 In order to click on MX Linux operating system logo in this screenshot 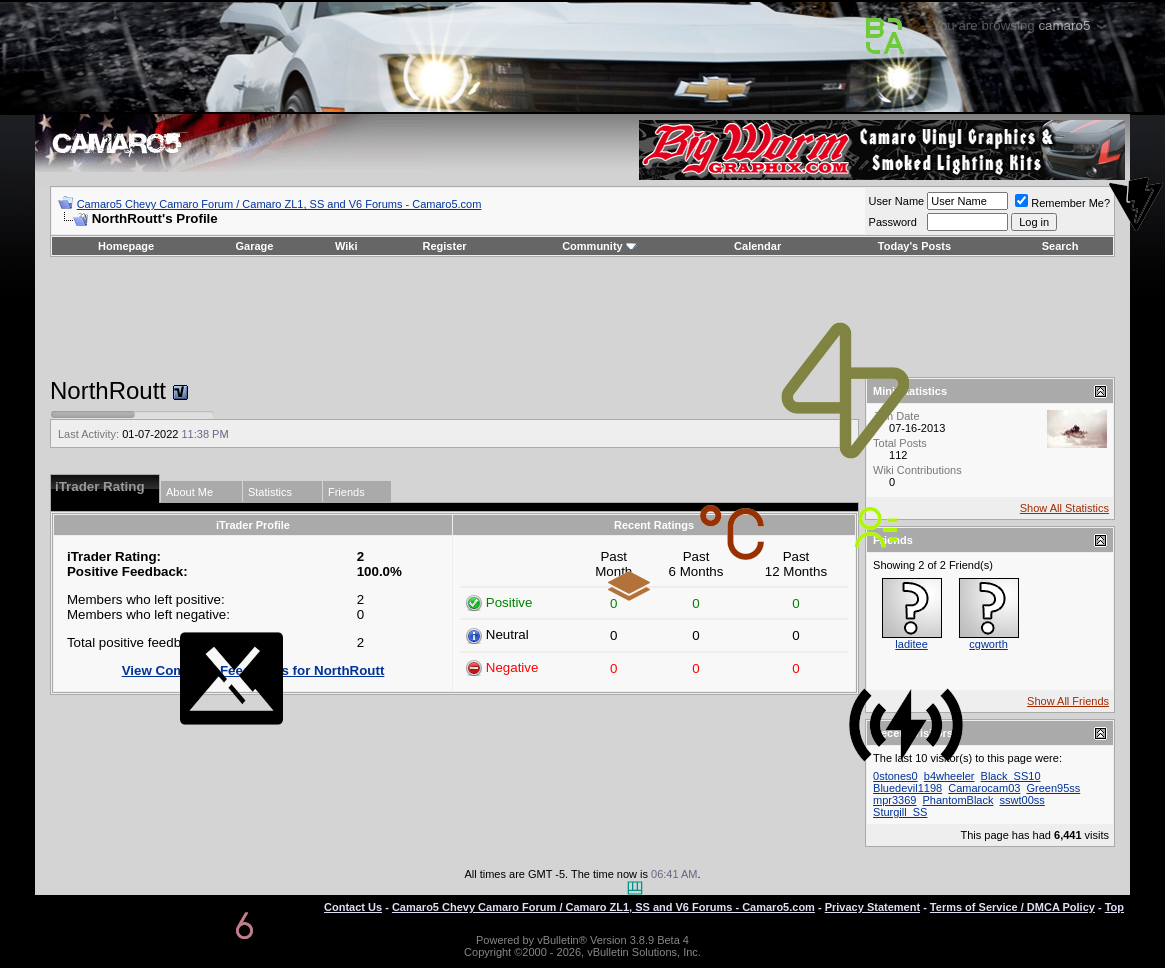, I will do `click(231, 678)`.